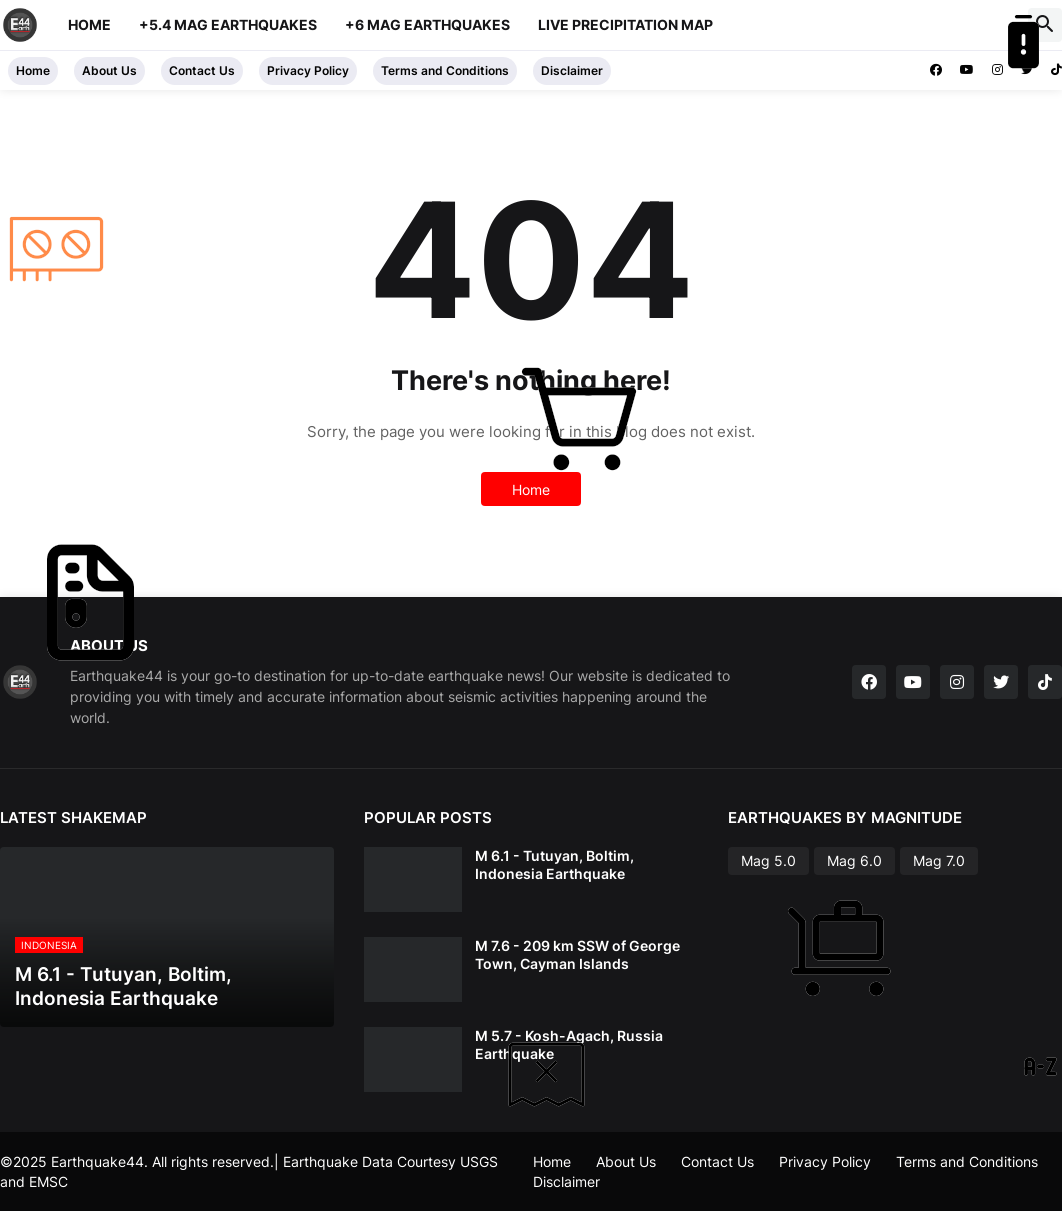 This screenshot has height=1211, width=1062. Describe the element at coordinates (1023, 42) in the screenshot. I see `indicates low battery warning` at that location.